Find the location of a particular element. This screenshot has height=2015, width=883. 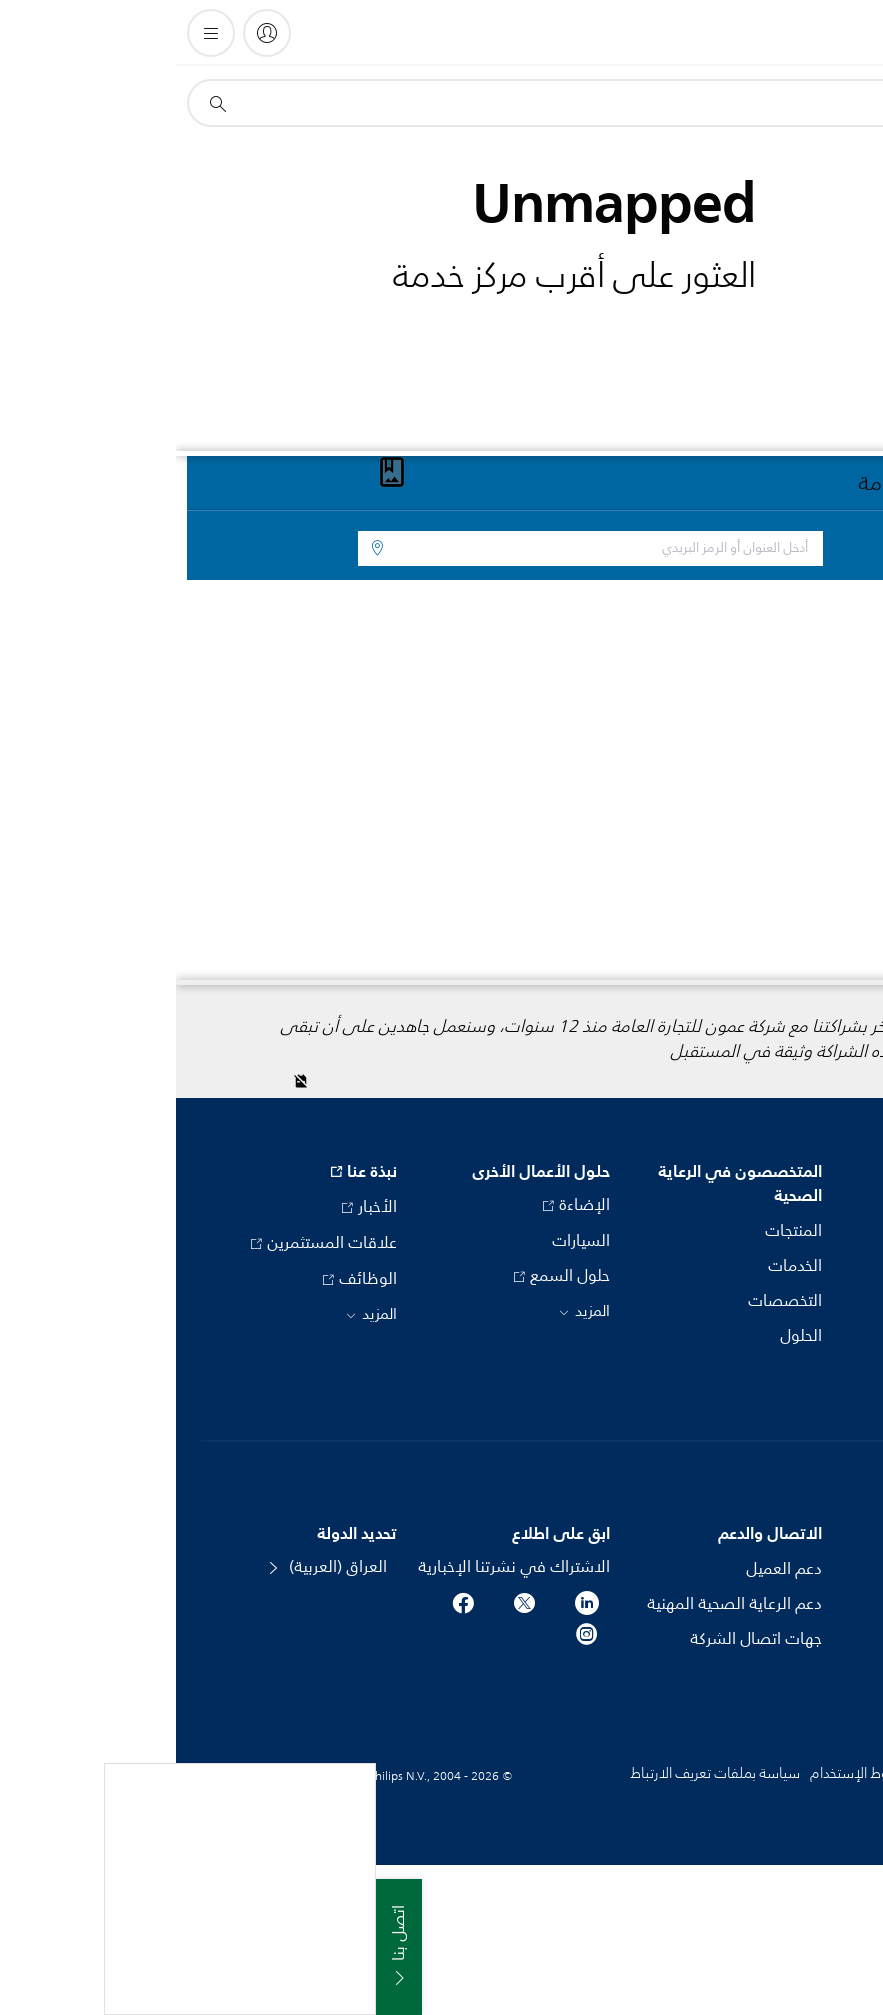

access your photo album is located at coordinates (392, 472).